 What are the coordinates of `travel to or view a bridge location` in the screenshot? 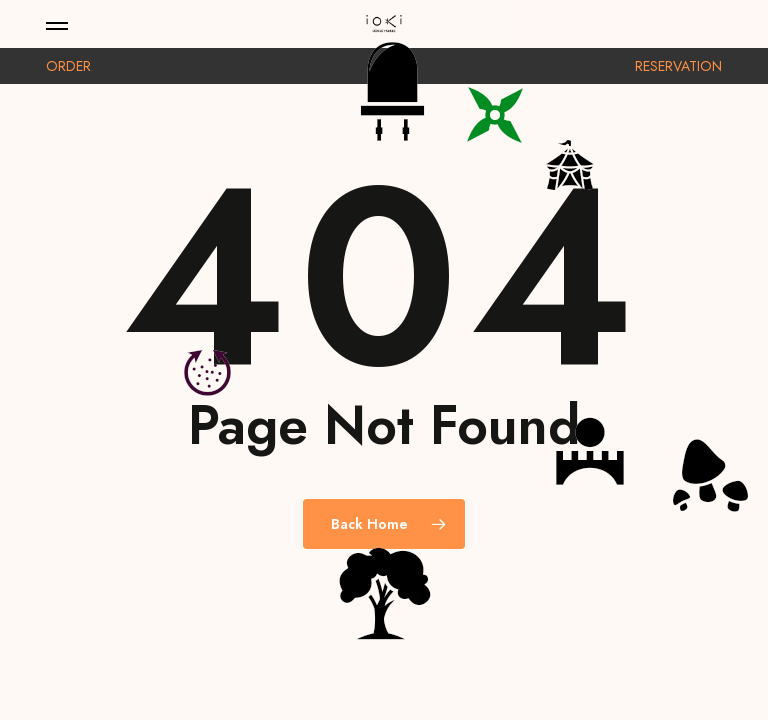 It's located at (590, 451).